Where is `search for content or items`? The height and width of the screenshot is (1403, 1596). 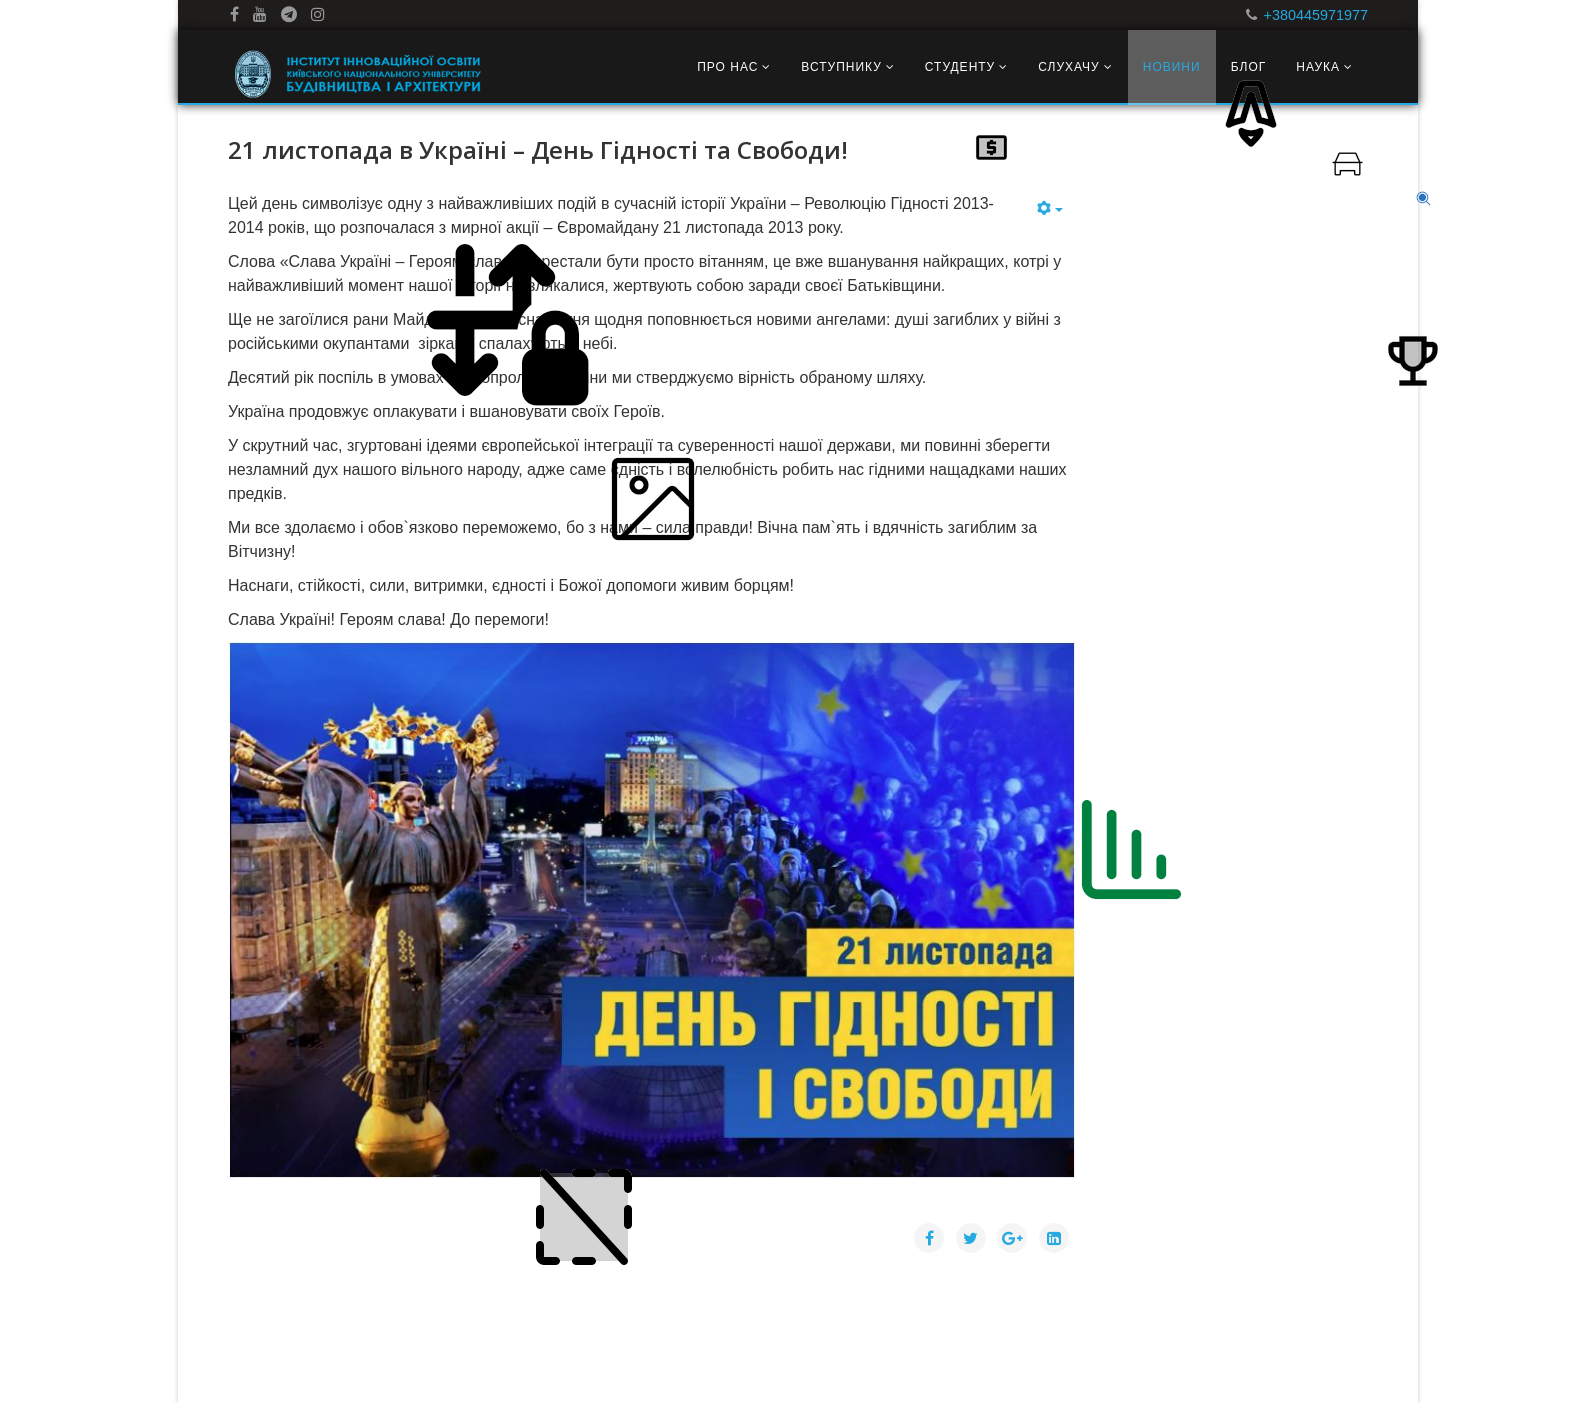 search for content or items is located at coordinates (1423, 198).